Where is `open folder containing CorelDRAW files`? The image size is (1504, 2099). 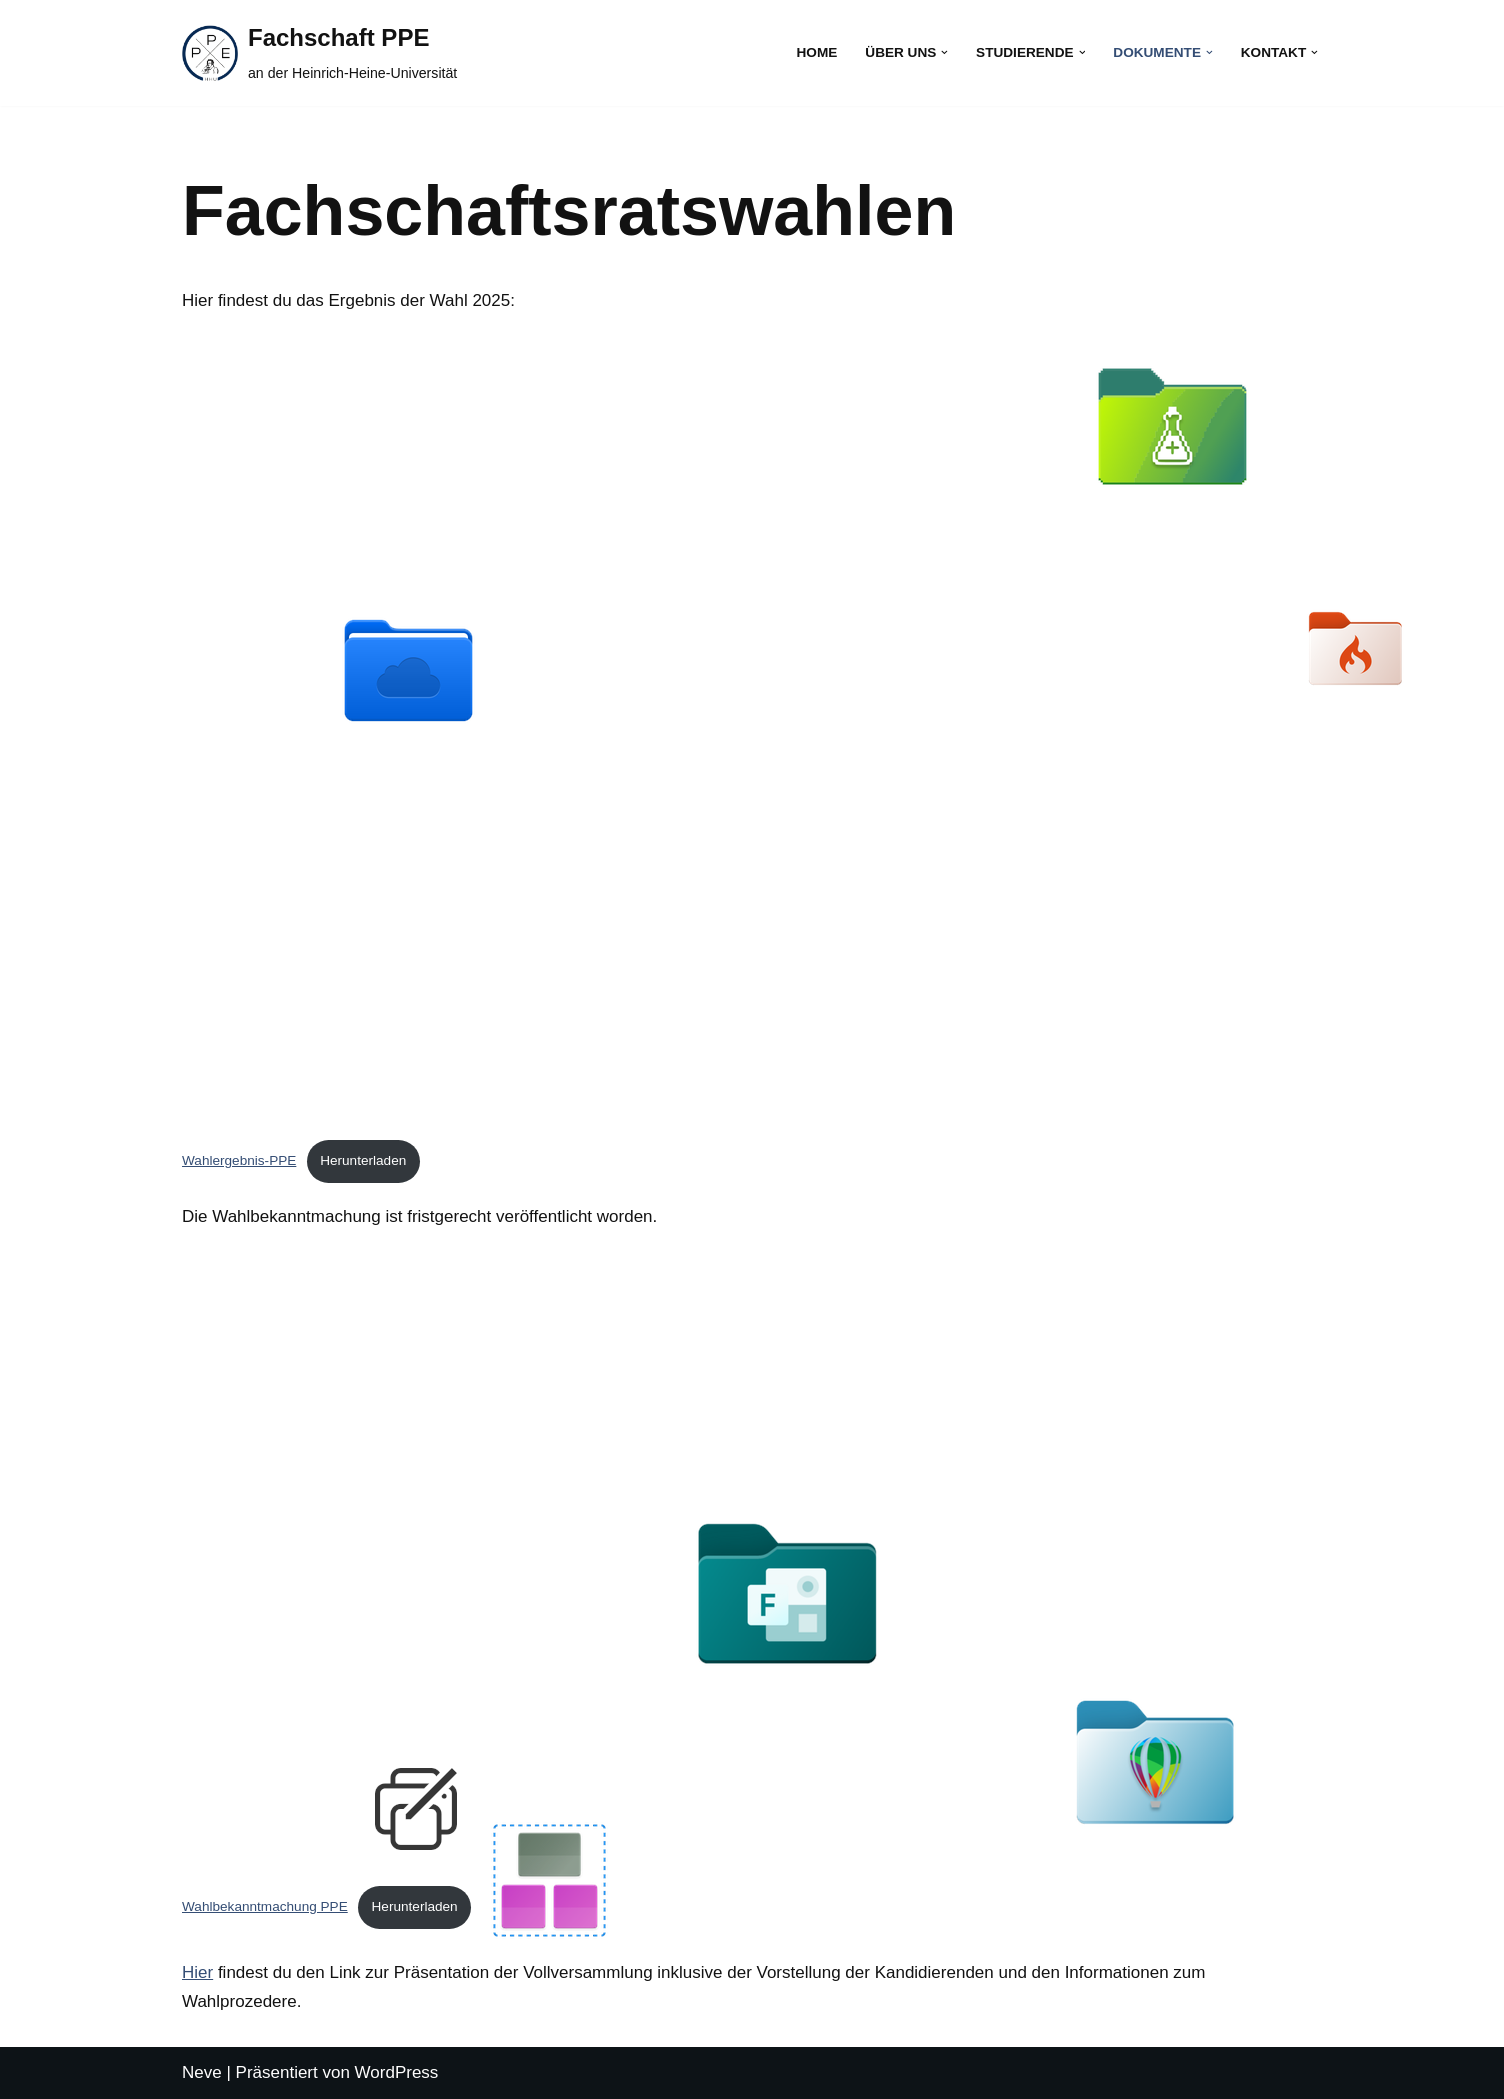 open folder containing CorelDRAW files is located at coordinates (1154, 1766).